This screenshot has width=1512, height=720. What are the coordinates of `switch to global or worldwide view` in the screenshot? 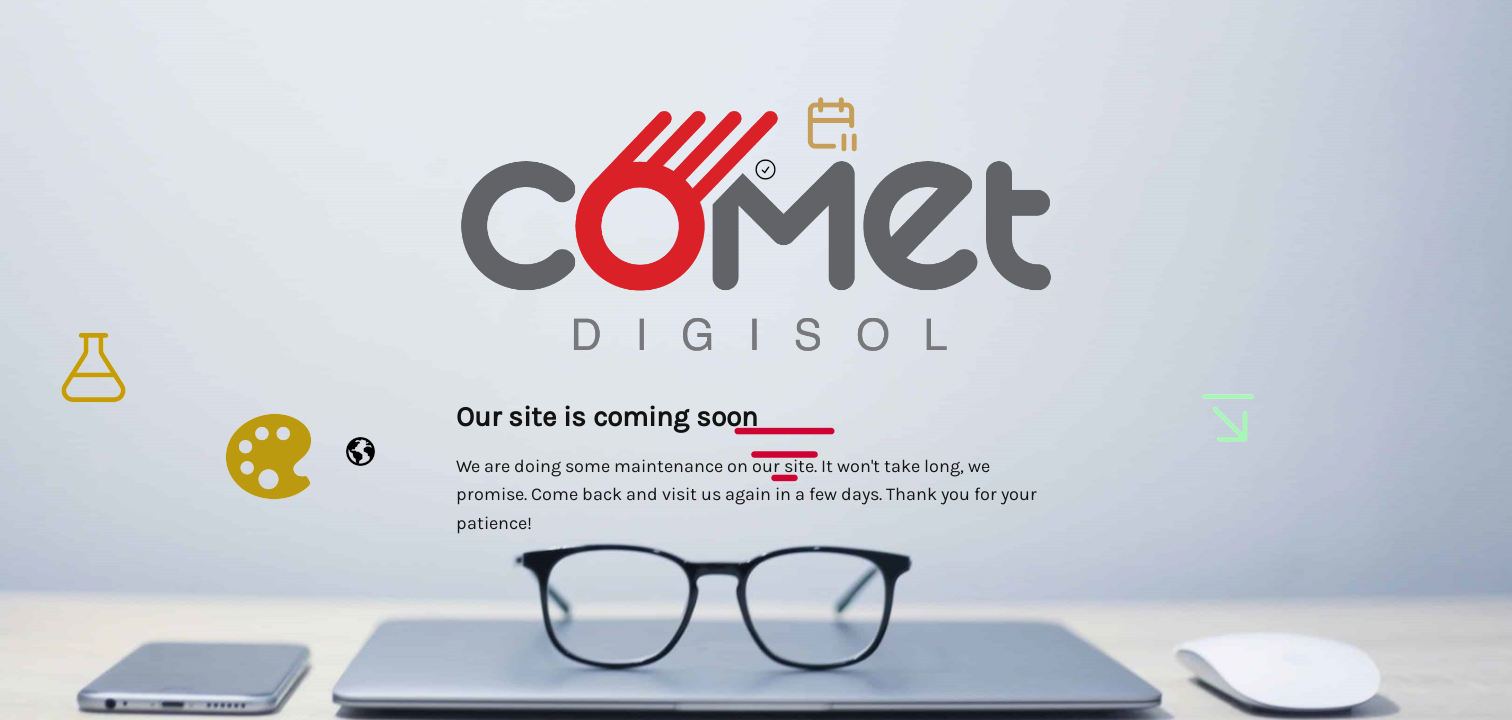 It's located at (360, 451).